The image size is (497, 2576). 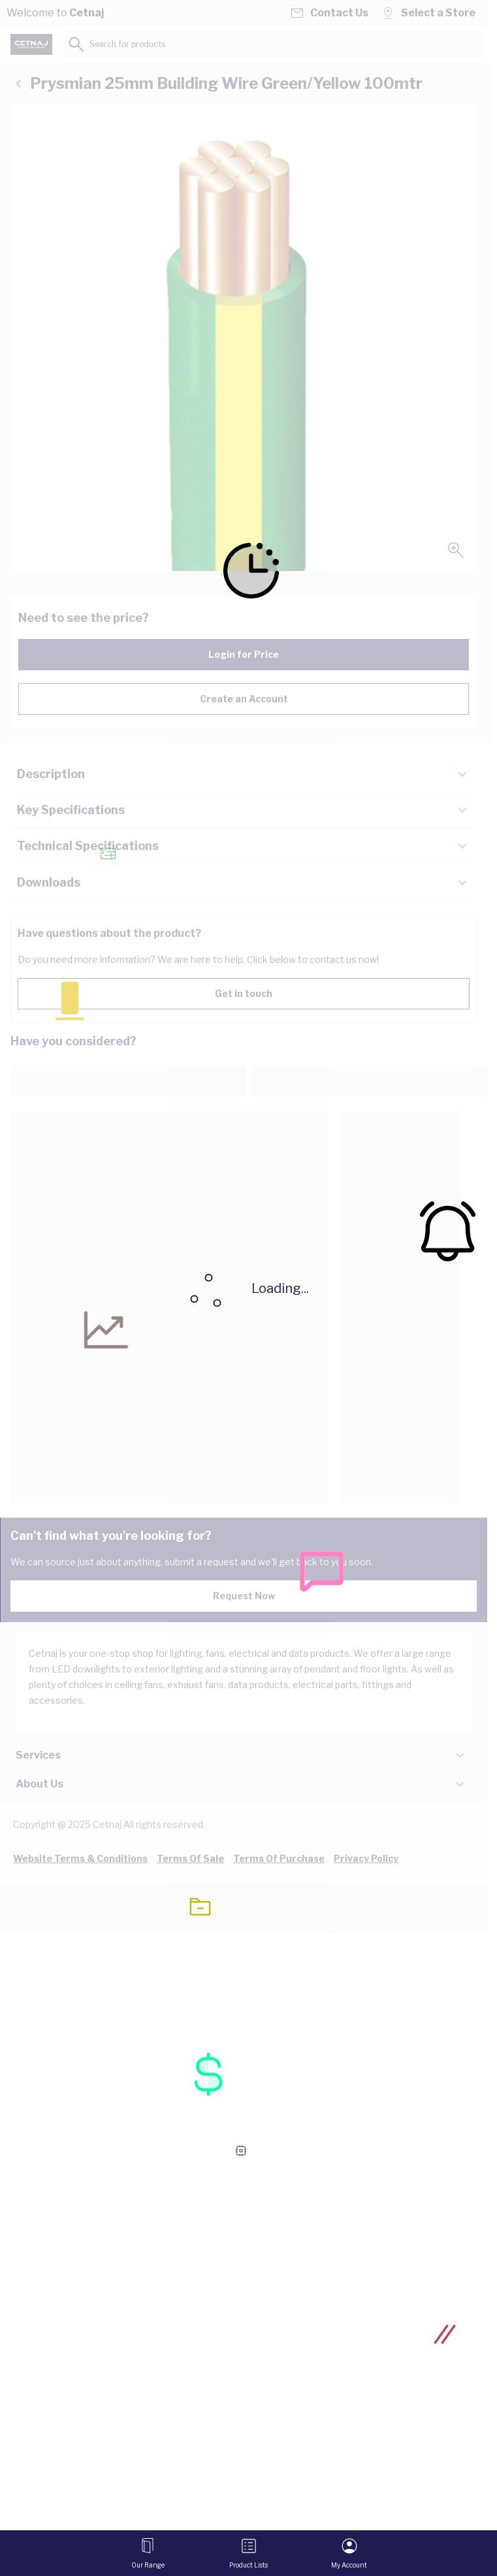 What do you see at coordinates (321, 1568) in the screenshot?
I see `open chat or messaging` at bounding box center [321, 1568].